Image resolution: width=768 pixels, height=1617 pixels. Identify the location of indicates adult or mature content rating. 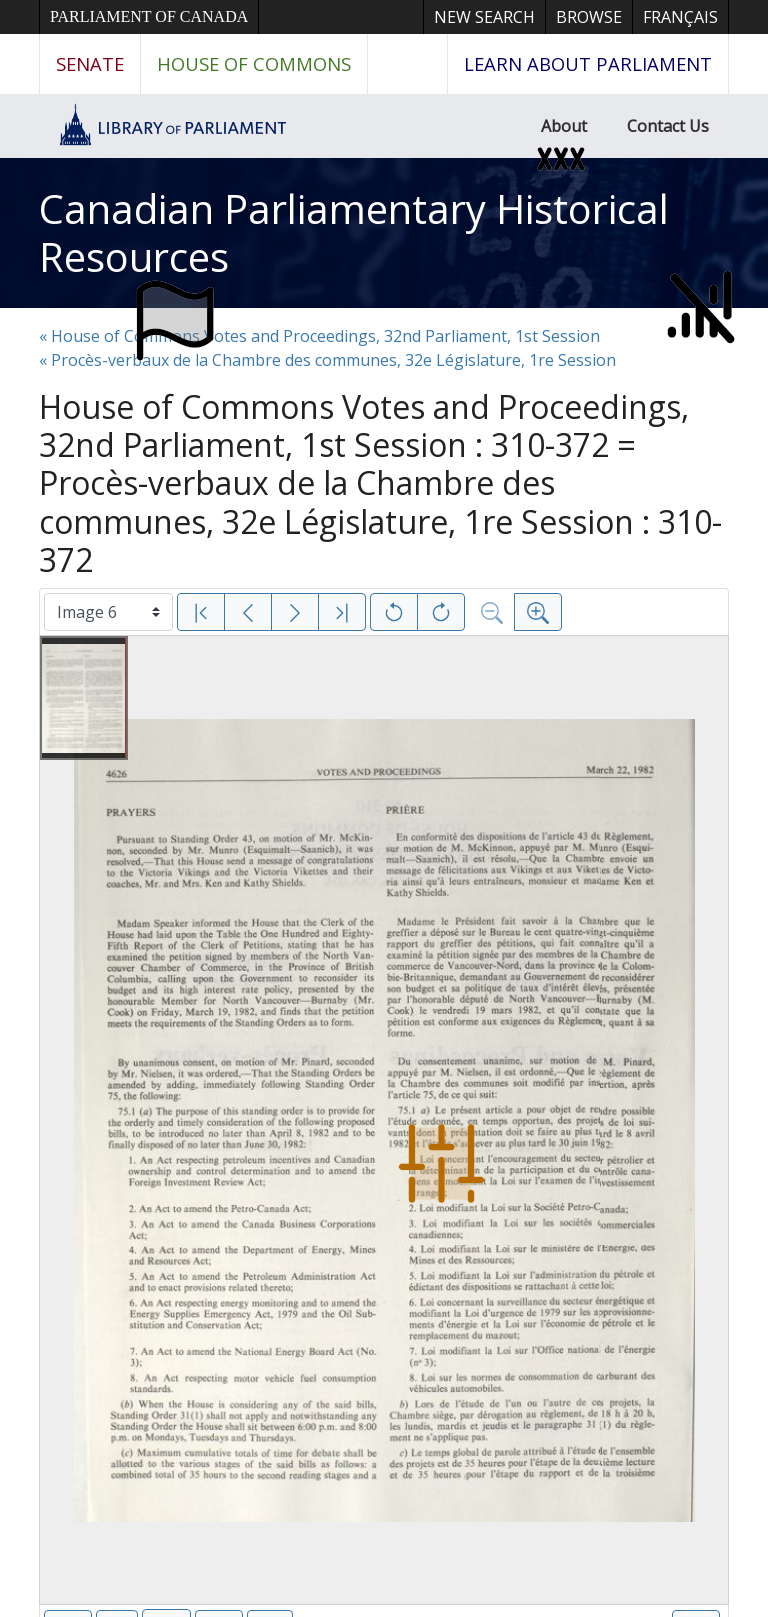
(561, 159).